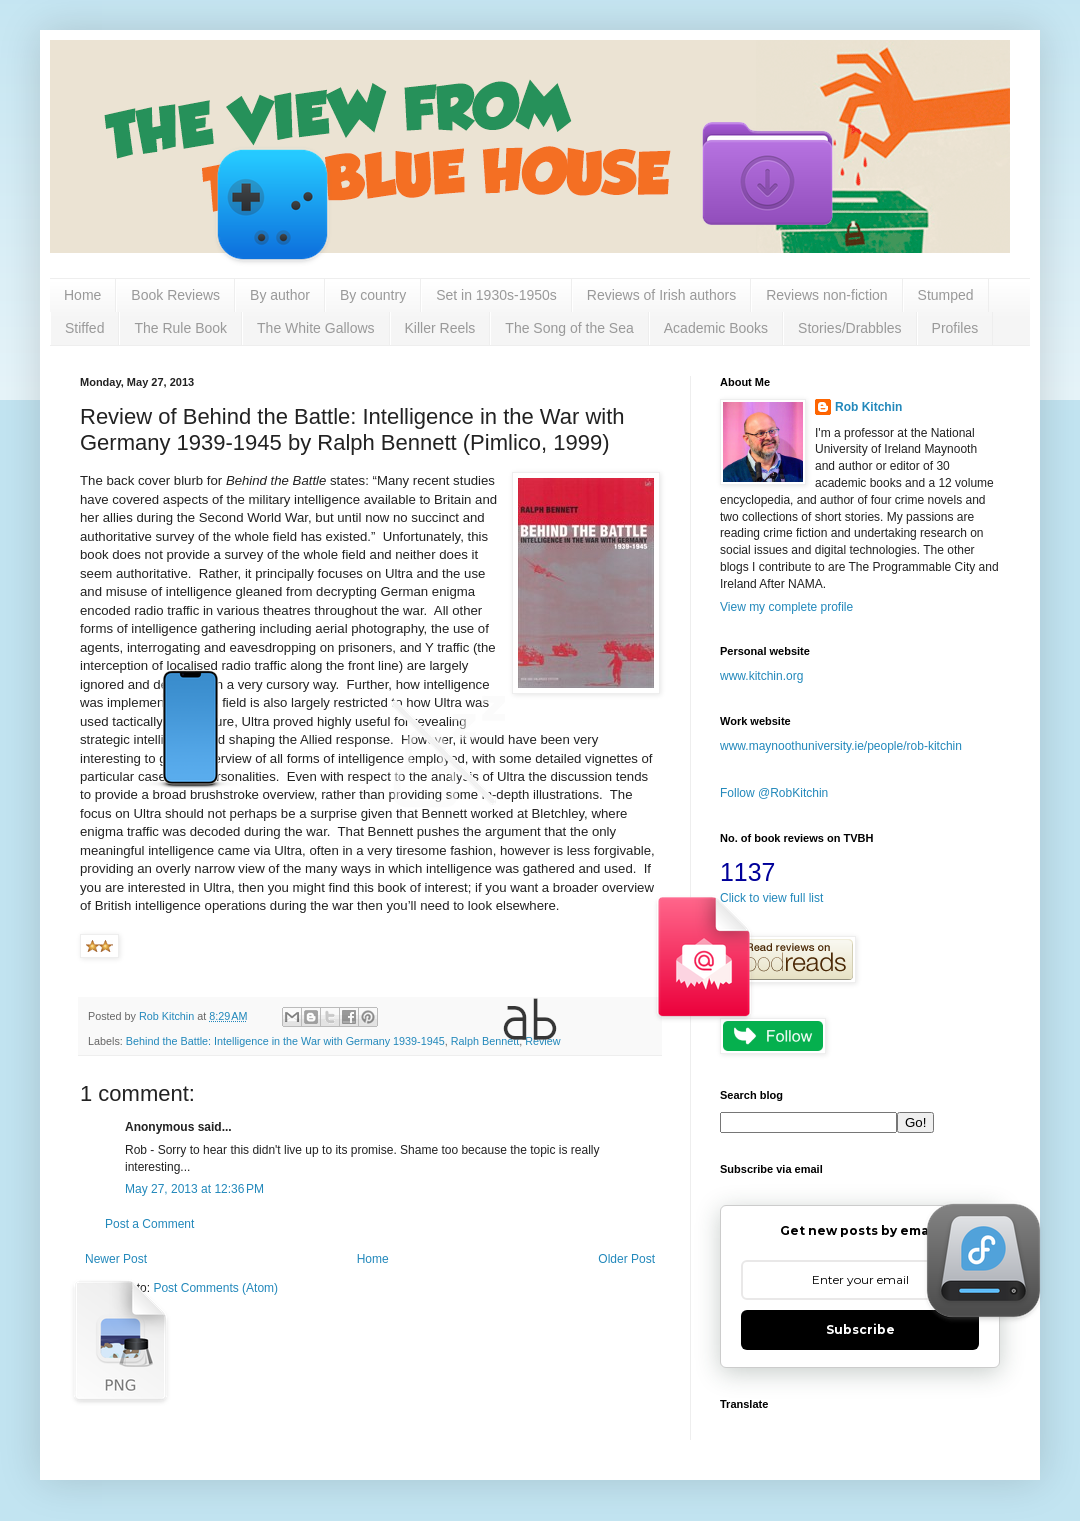 The height and width of the screenshot is (1521, 1080). I want to click on a PNG image file, so click(120, 1342).